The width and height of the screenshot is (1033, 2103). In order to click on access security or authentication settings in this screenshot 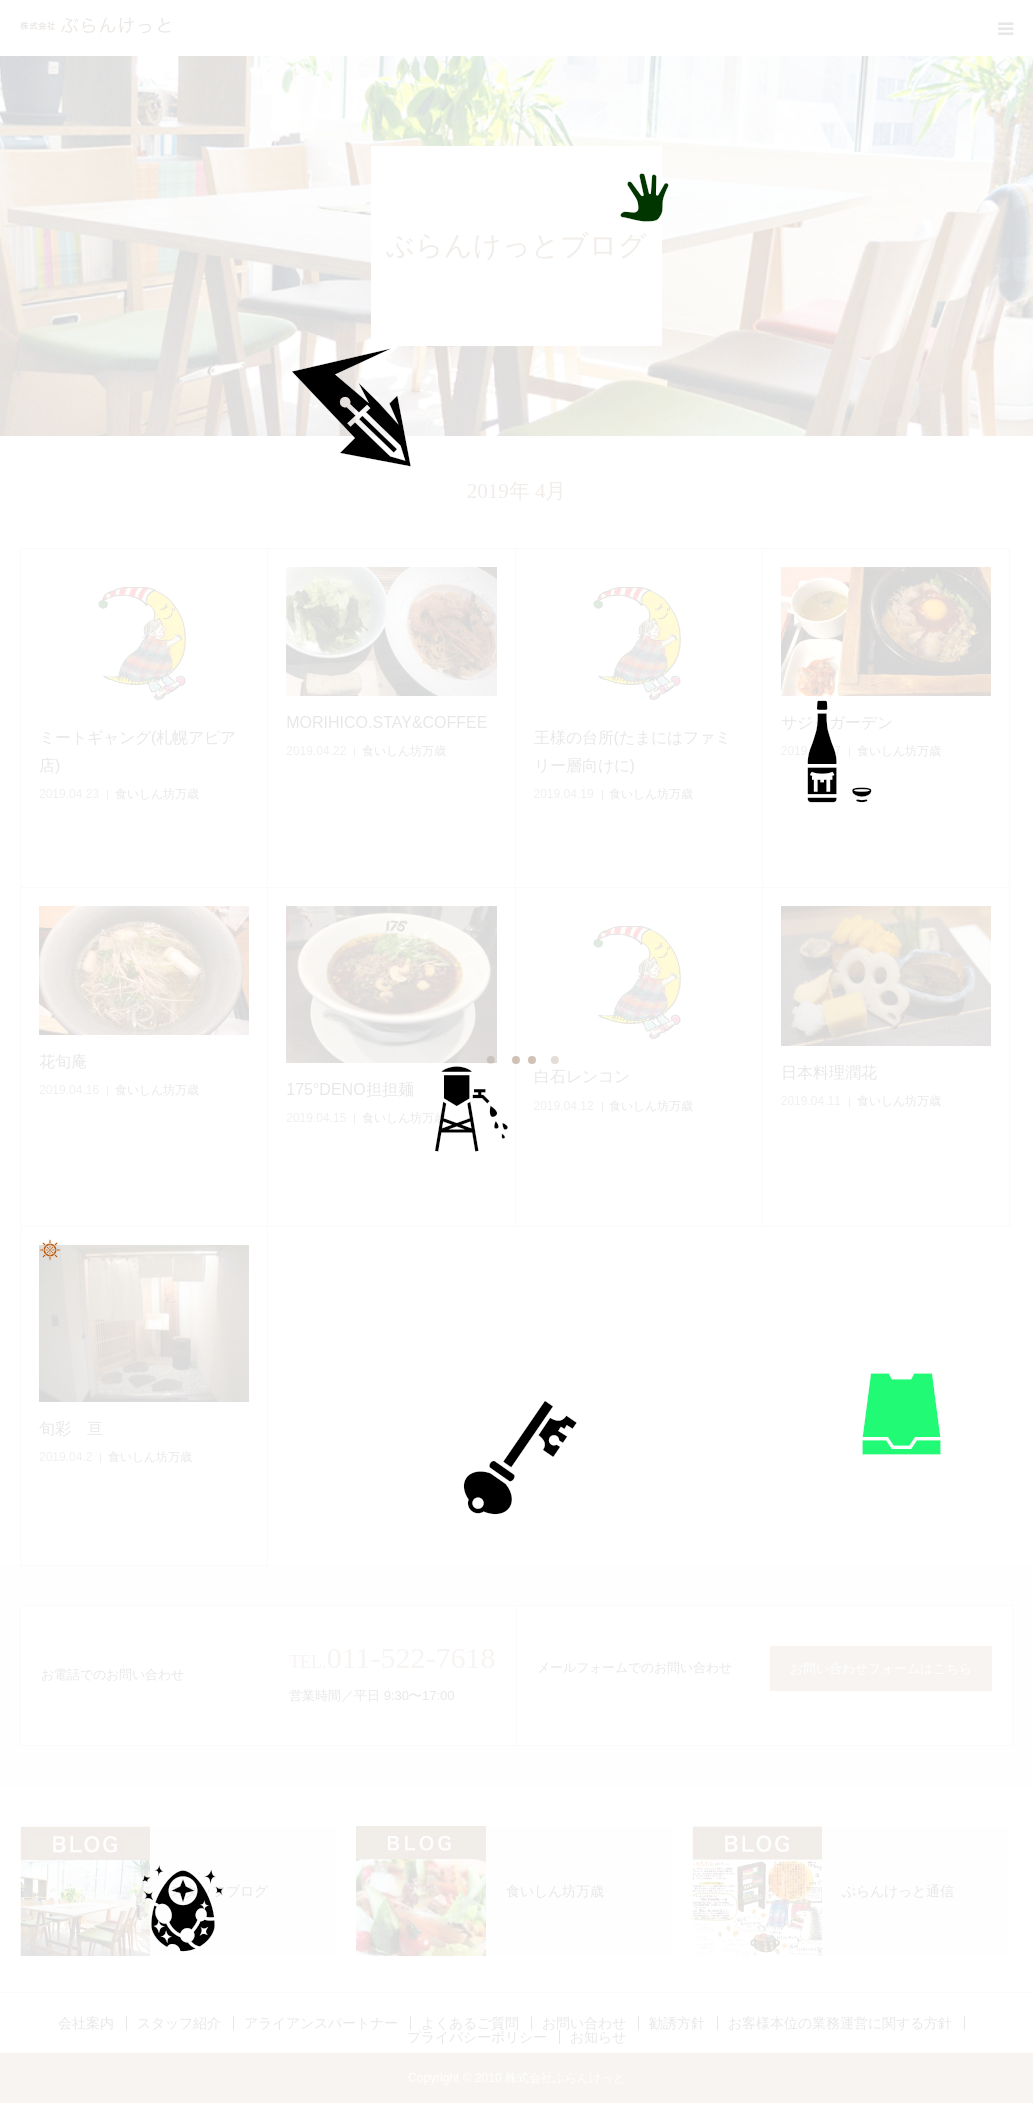, I will do `click(521, 1458)`.